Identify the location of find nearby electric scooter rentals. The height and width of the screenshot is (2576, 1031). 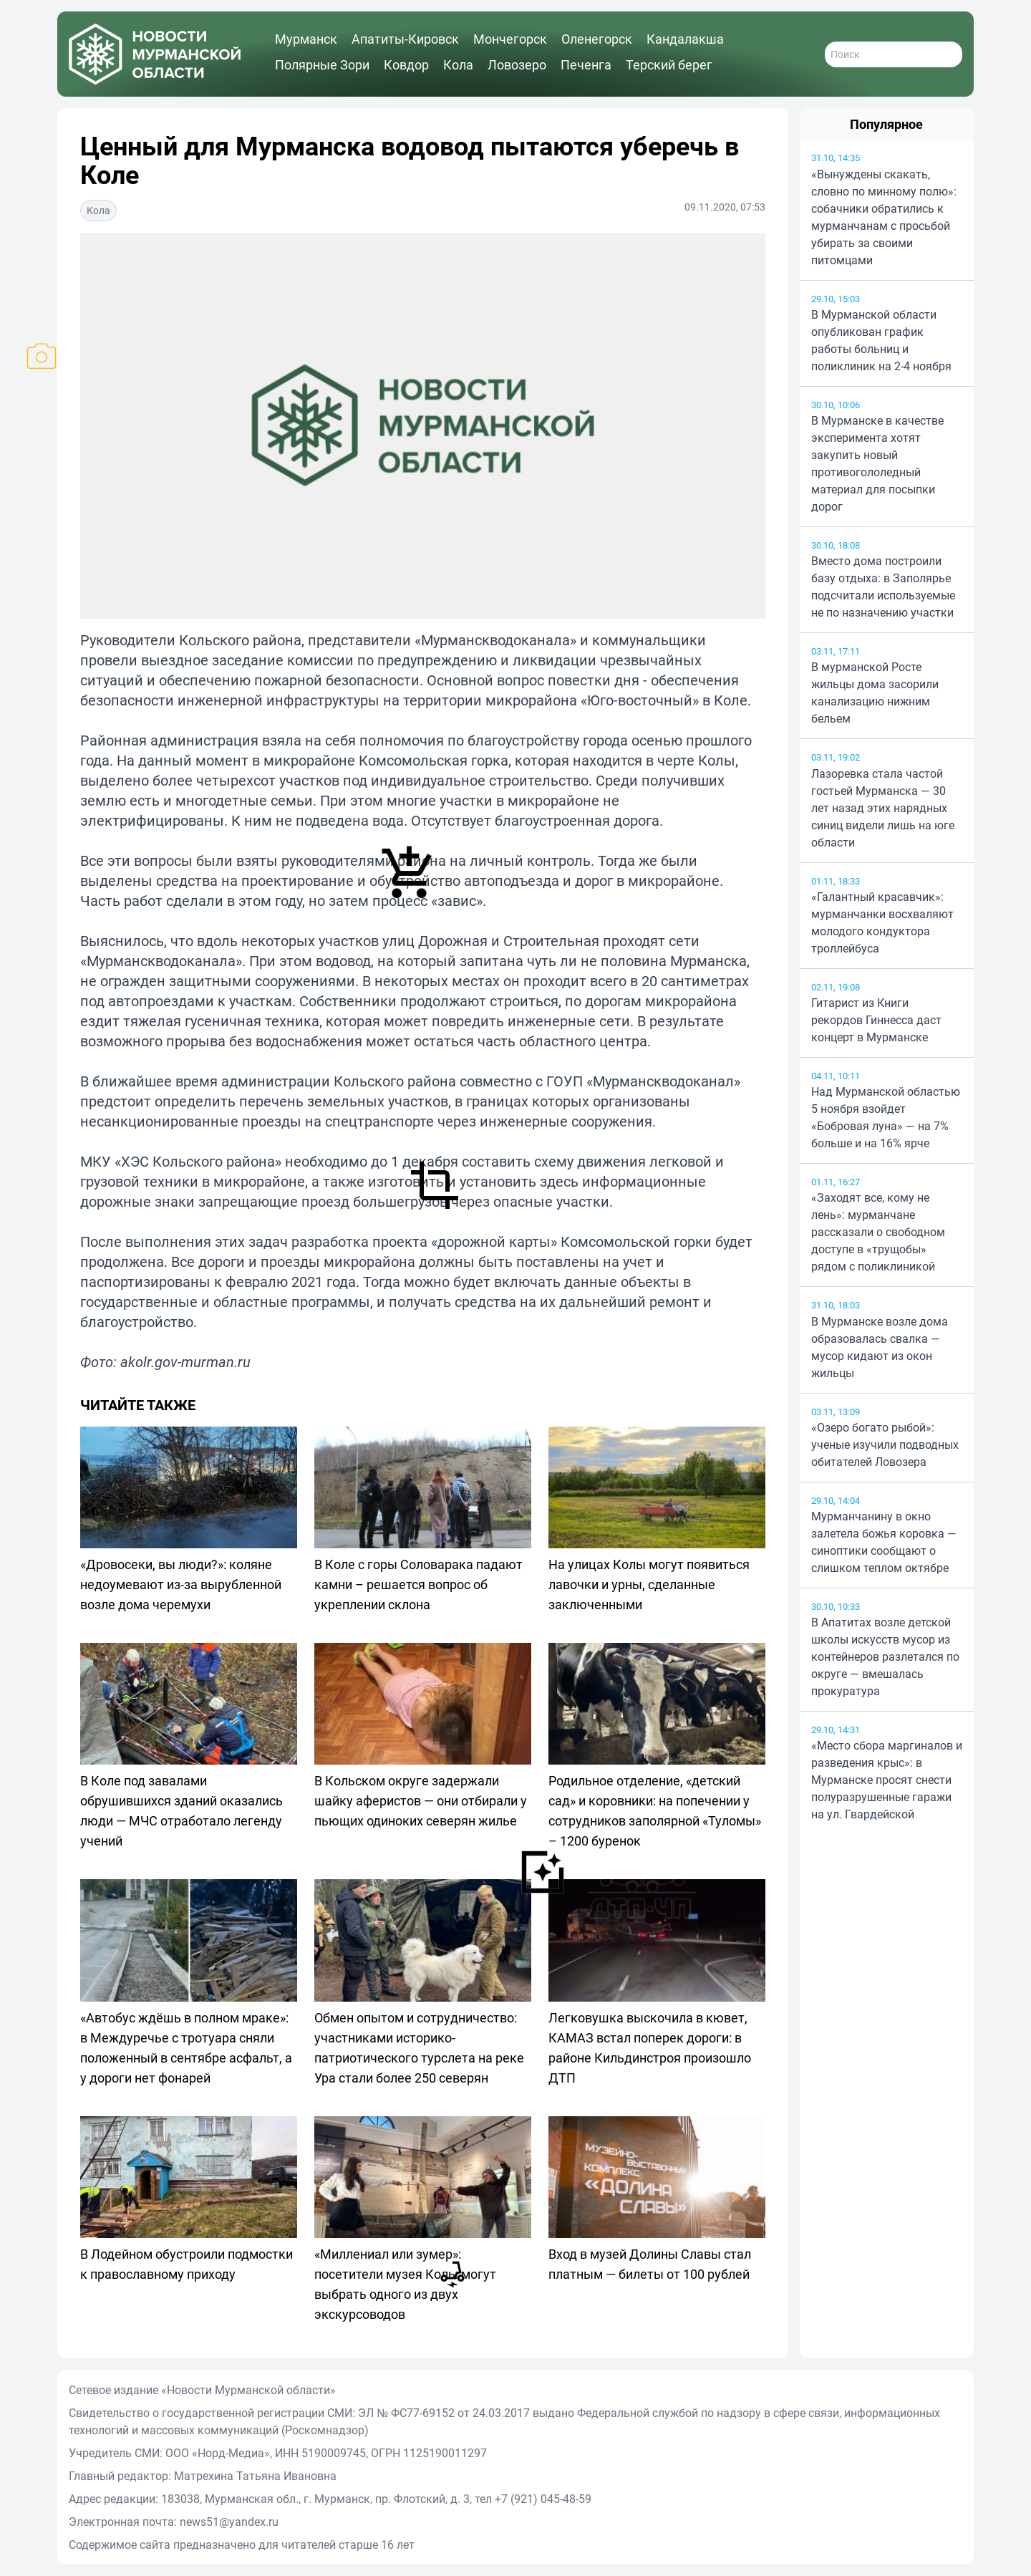
(452, 2274).